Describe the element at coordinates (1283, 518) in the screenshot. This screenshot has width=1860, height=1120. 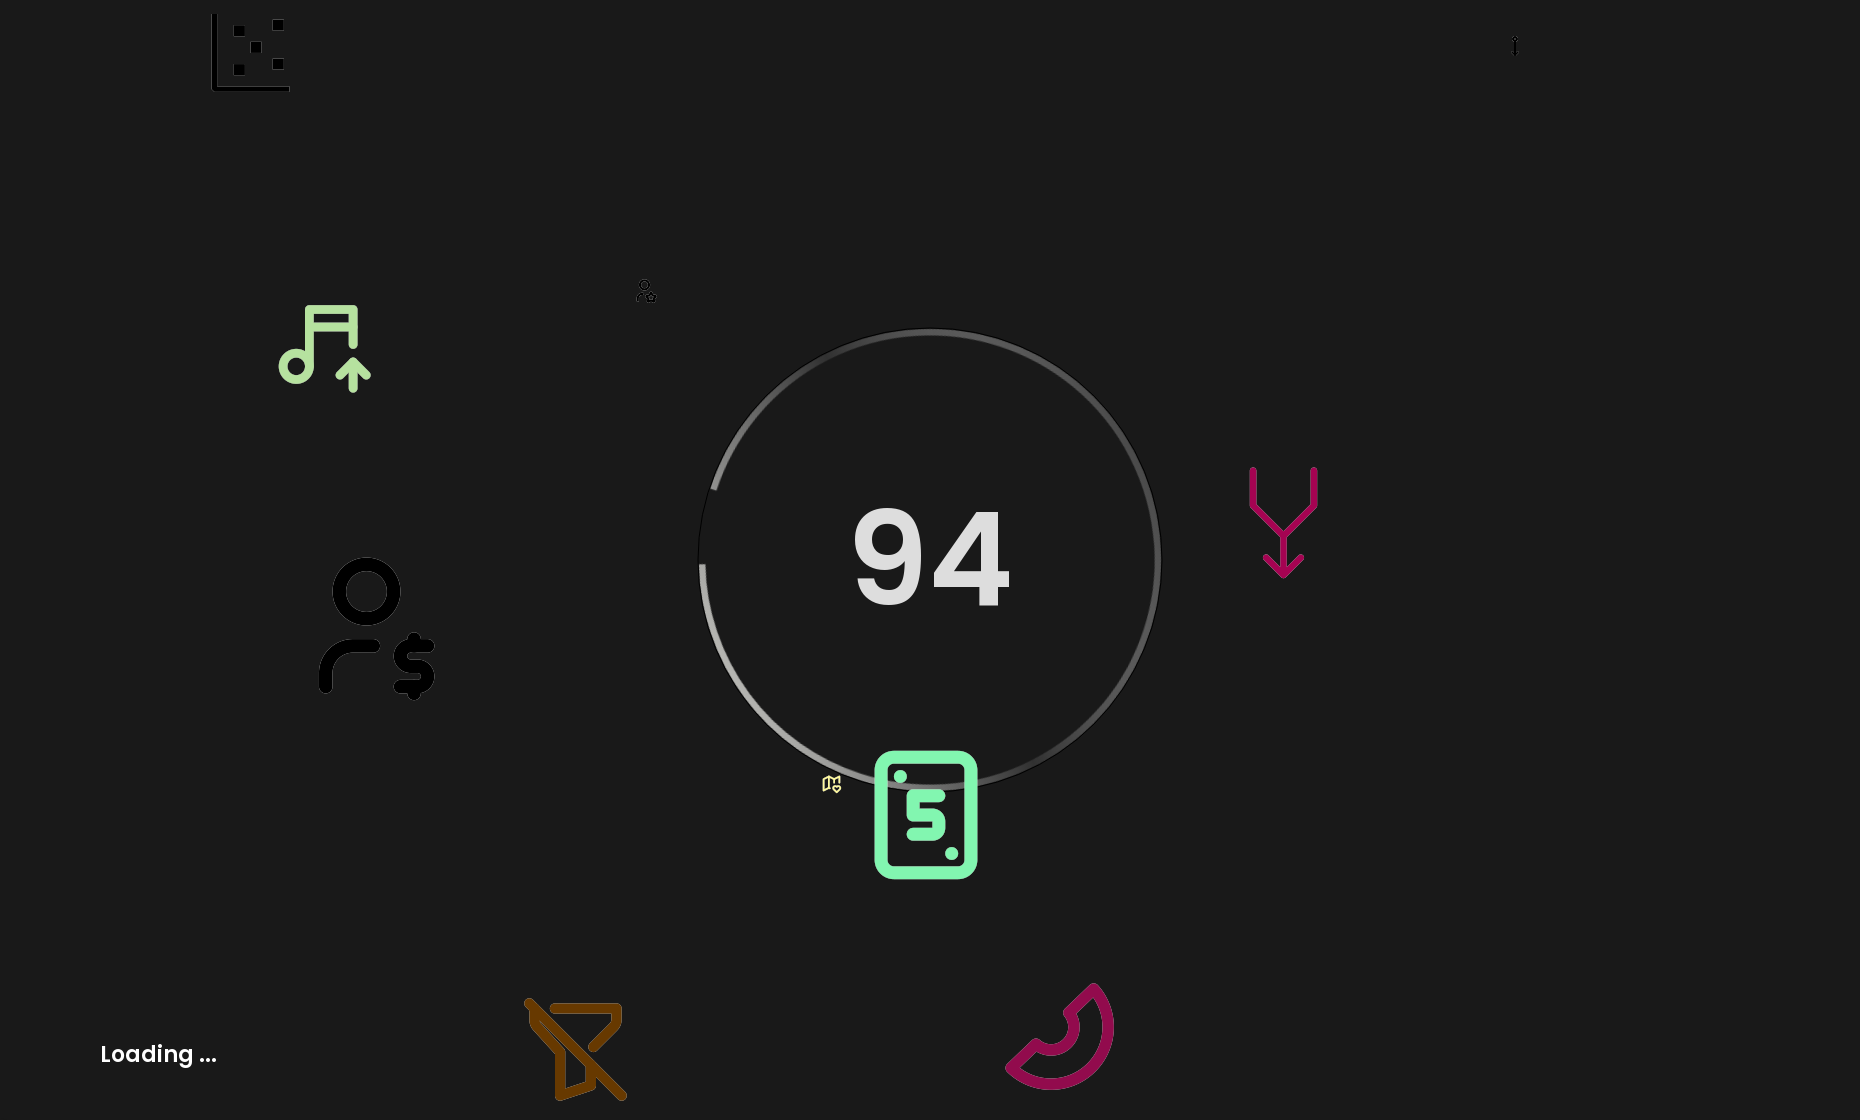
I see `merge items or branches together` at that location.